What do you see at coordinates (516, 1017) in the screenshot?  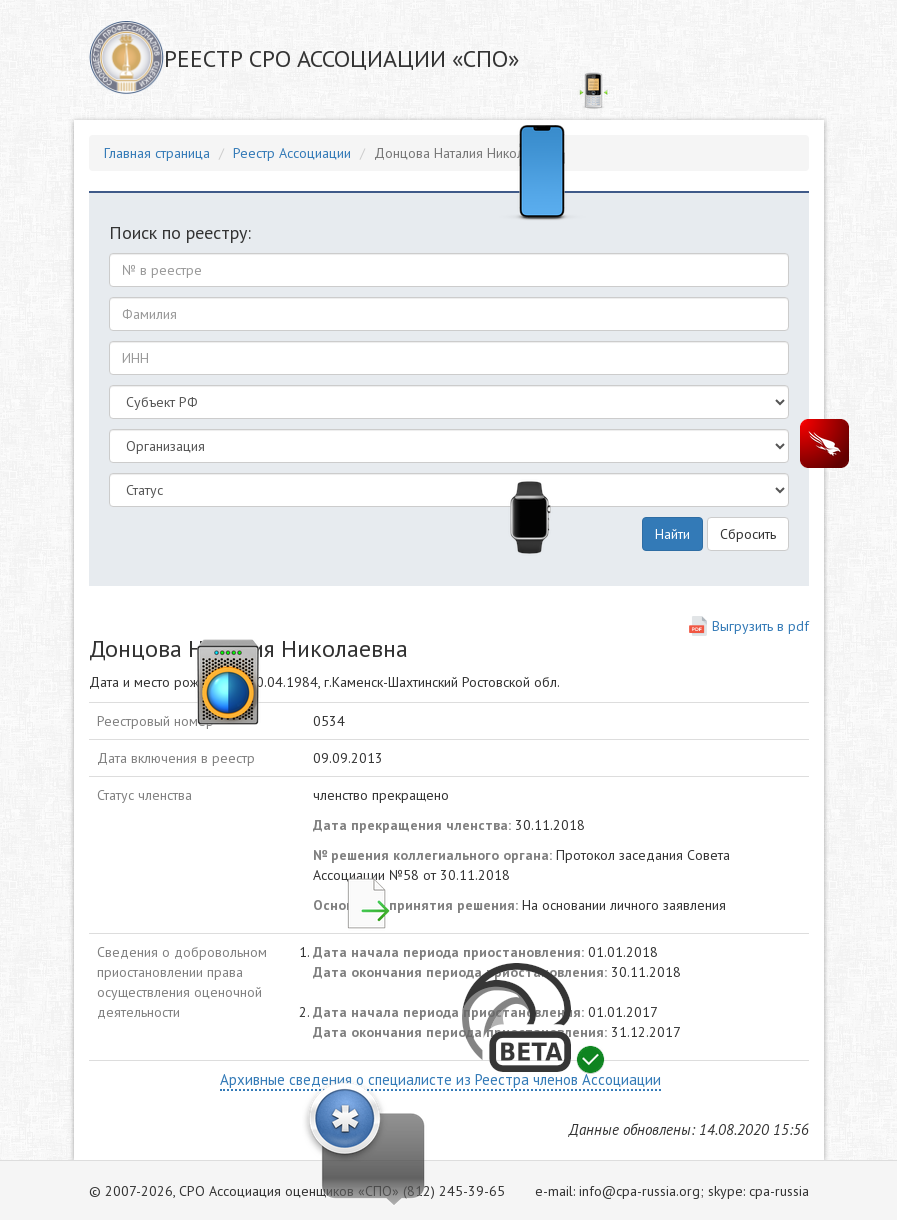 I see `open microsoft edge beta browser` at bounding box center [516, 1017].